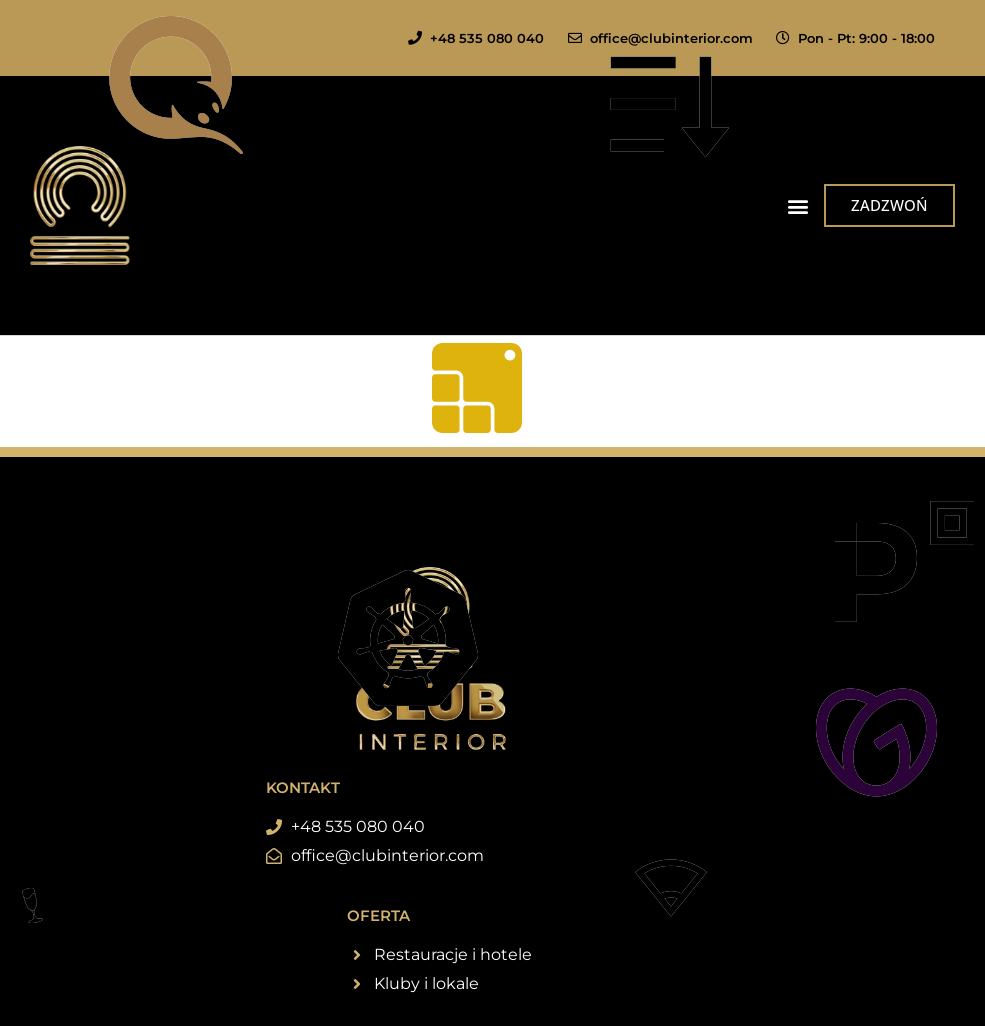  I want to click on access Qiwi payment services, so click(176, 85).